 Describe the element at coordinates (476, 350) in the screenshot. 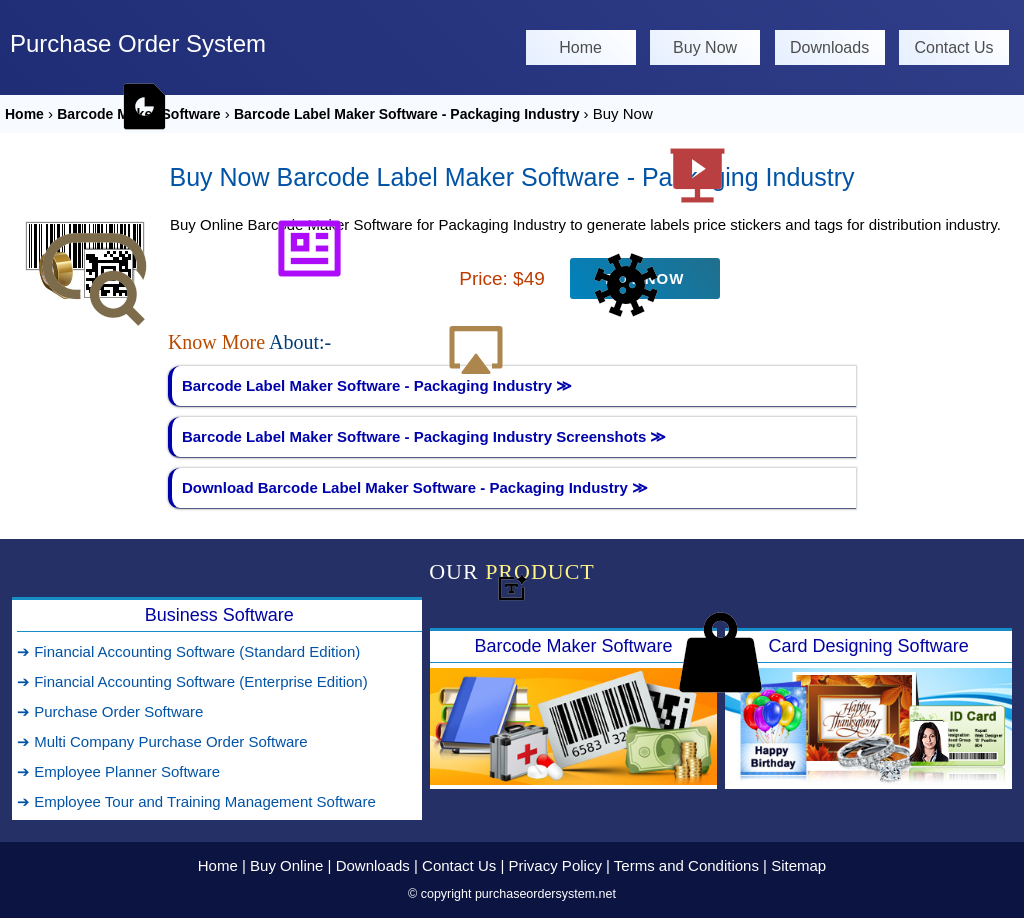

I see `stream content to an airplay-enabled device` at that location.